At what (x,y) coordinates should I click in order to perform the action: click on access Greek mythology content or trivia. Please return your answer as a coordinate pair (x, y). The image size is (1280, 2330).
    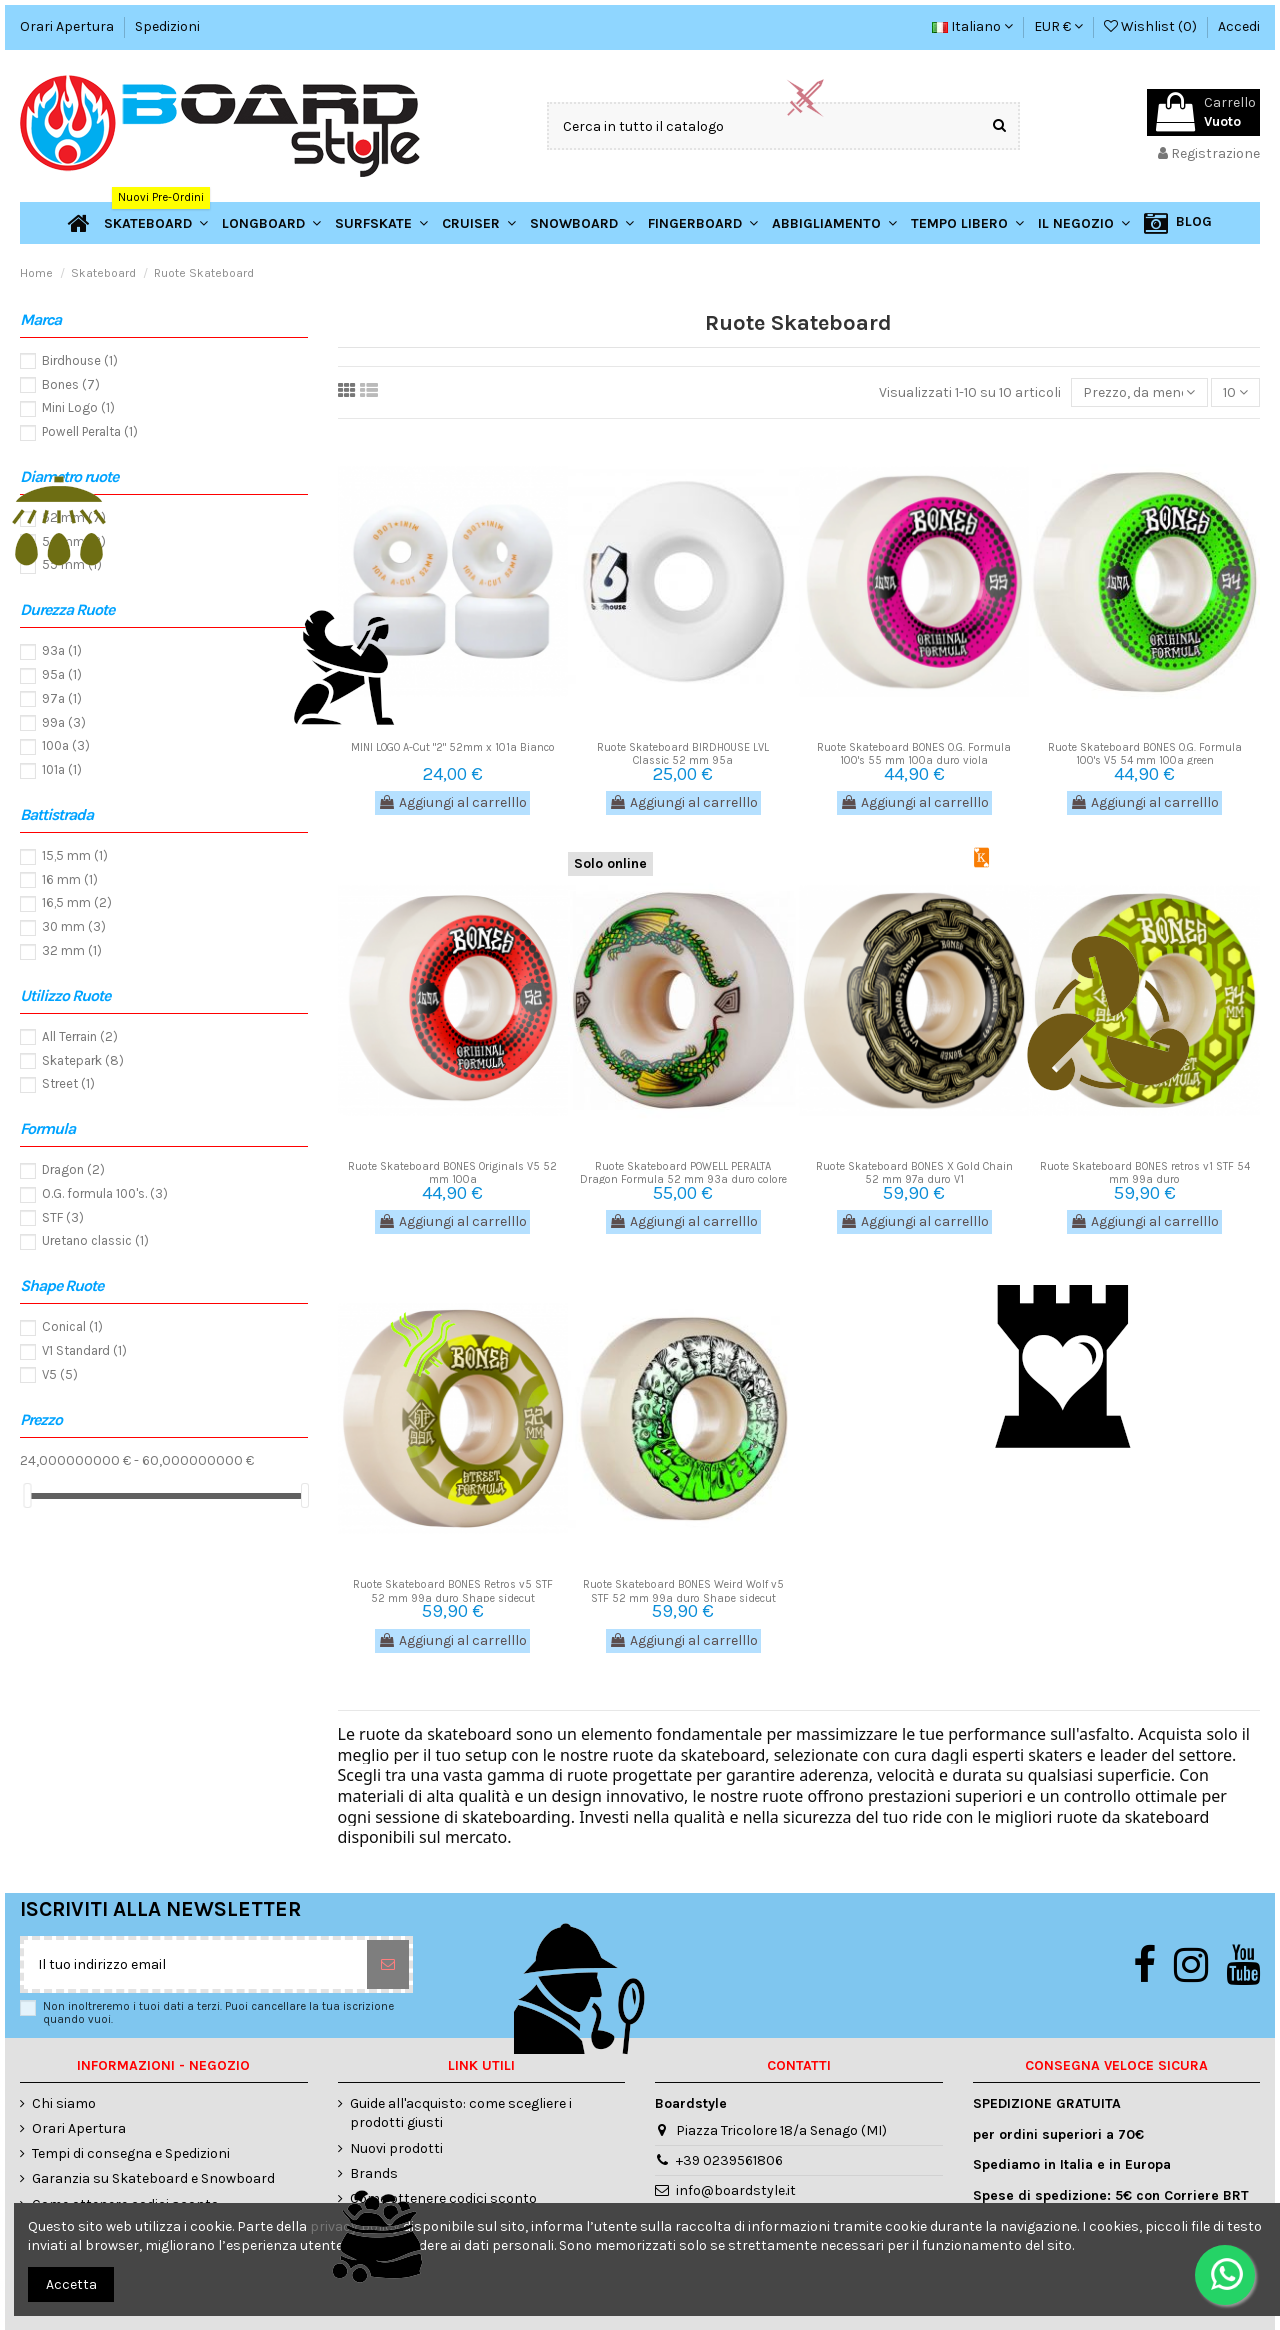
    Looking at the image, I should click on (345, 667).